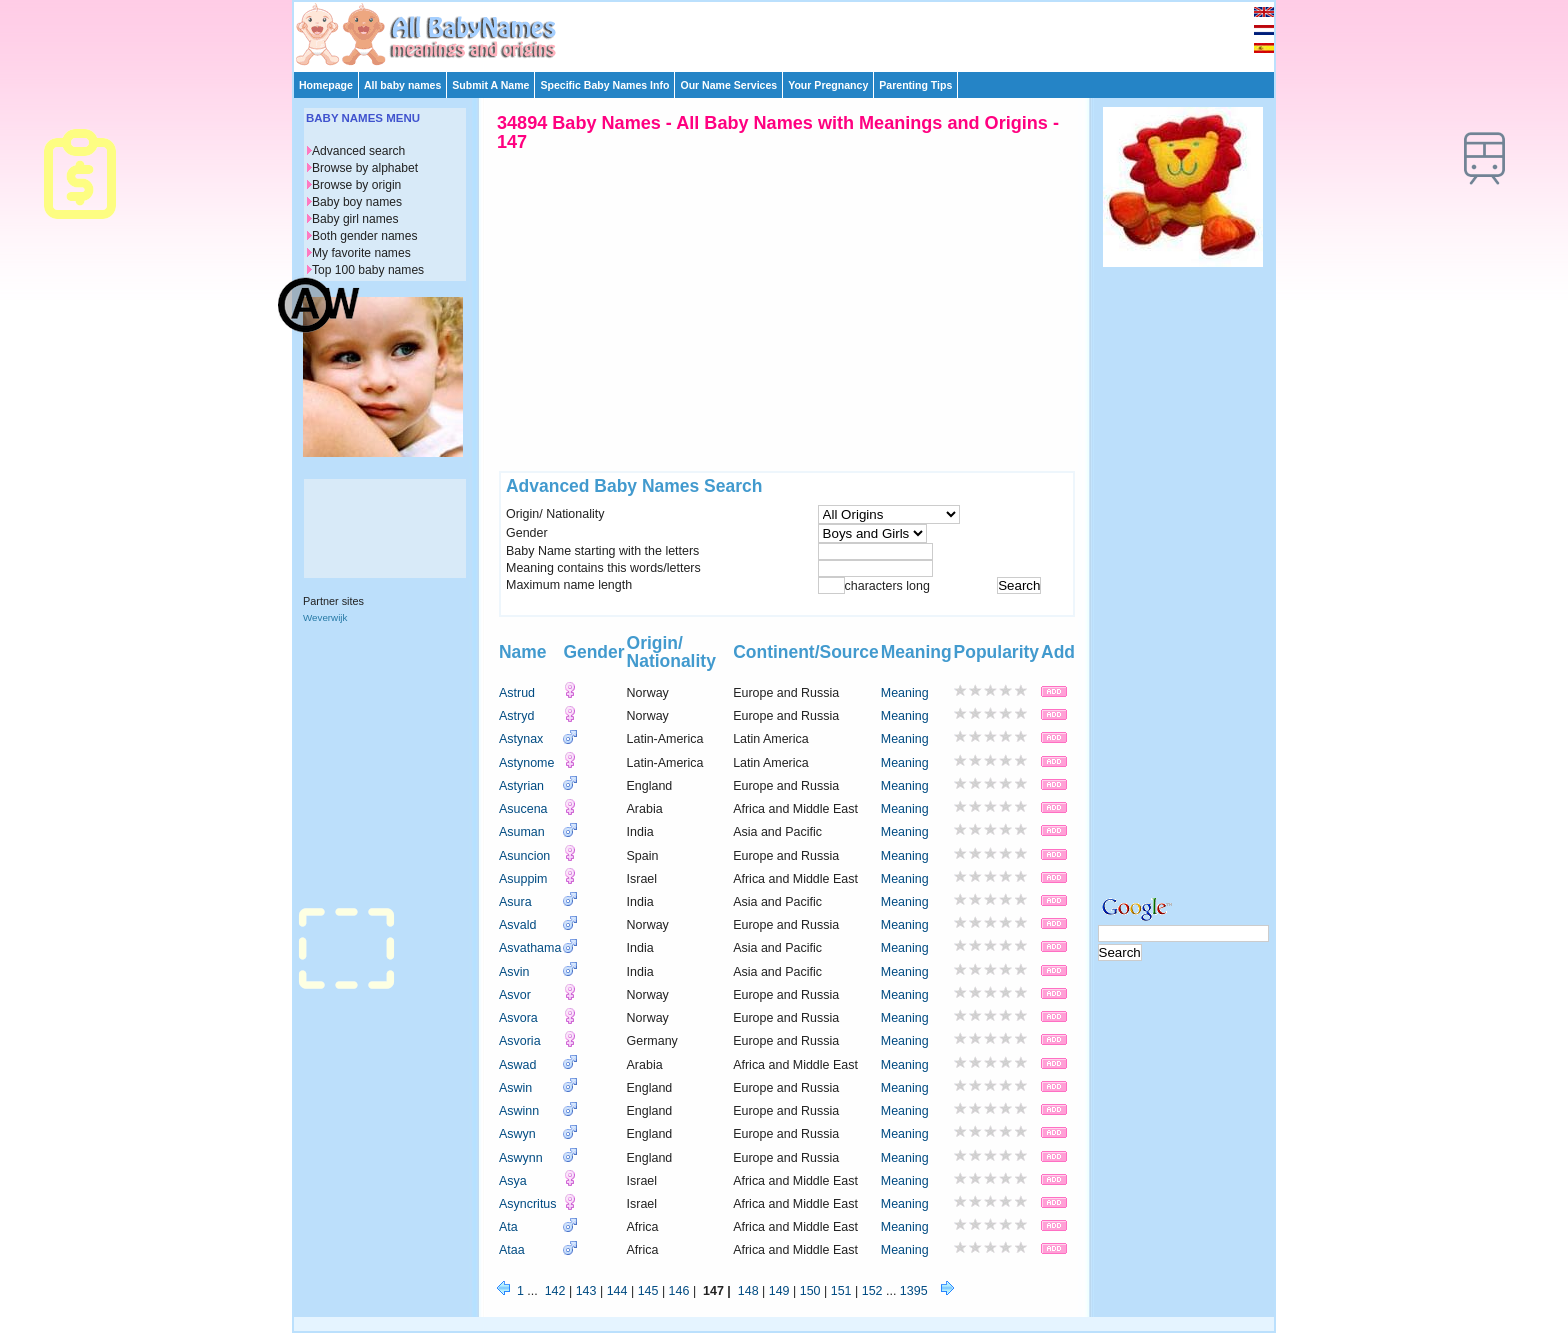 This screenshot has height=1333, width=1568. What do you see at coordinates (1484, 156) in the screenshot?
I see `access train schedules or rail transit options` at bounding box center [1484, 156].